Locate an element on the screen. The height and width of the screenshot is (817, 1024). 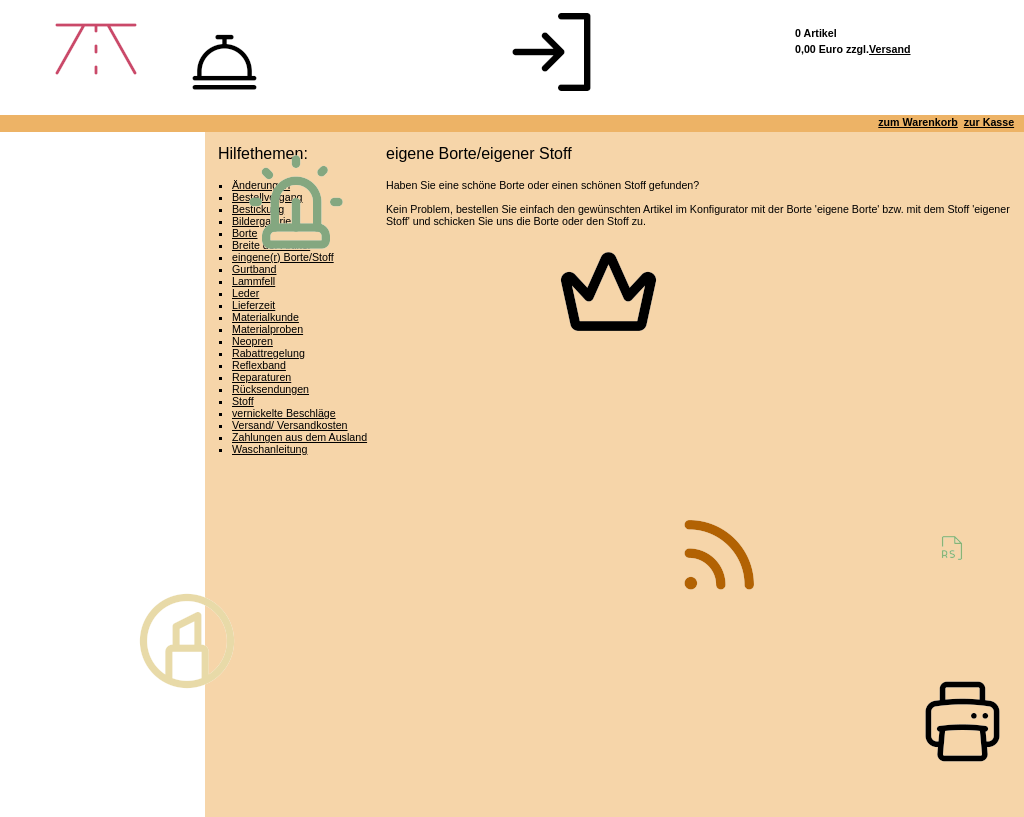
request assistance or service is located at coordinates (224, 64).